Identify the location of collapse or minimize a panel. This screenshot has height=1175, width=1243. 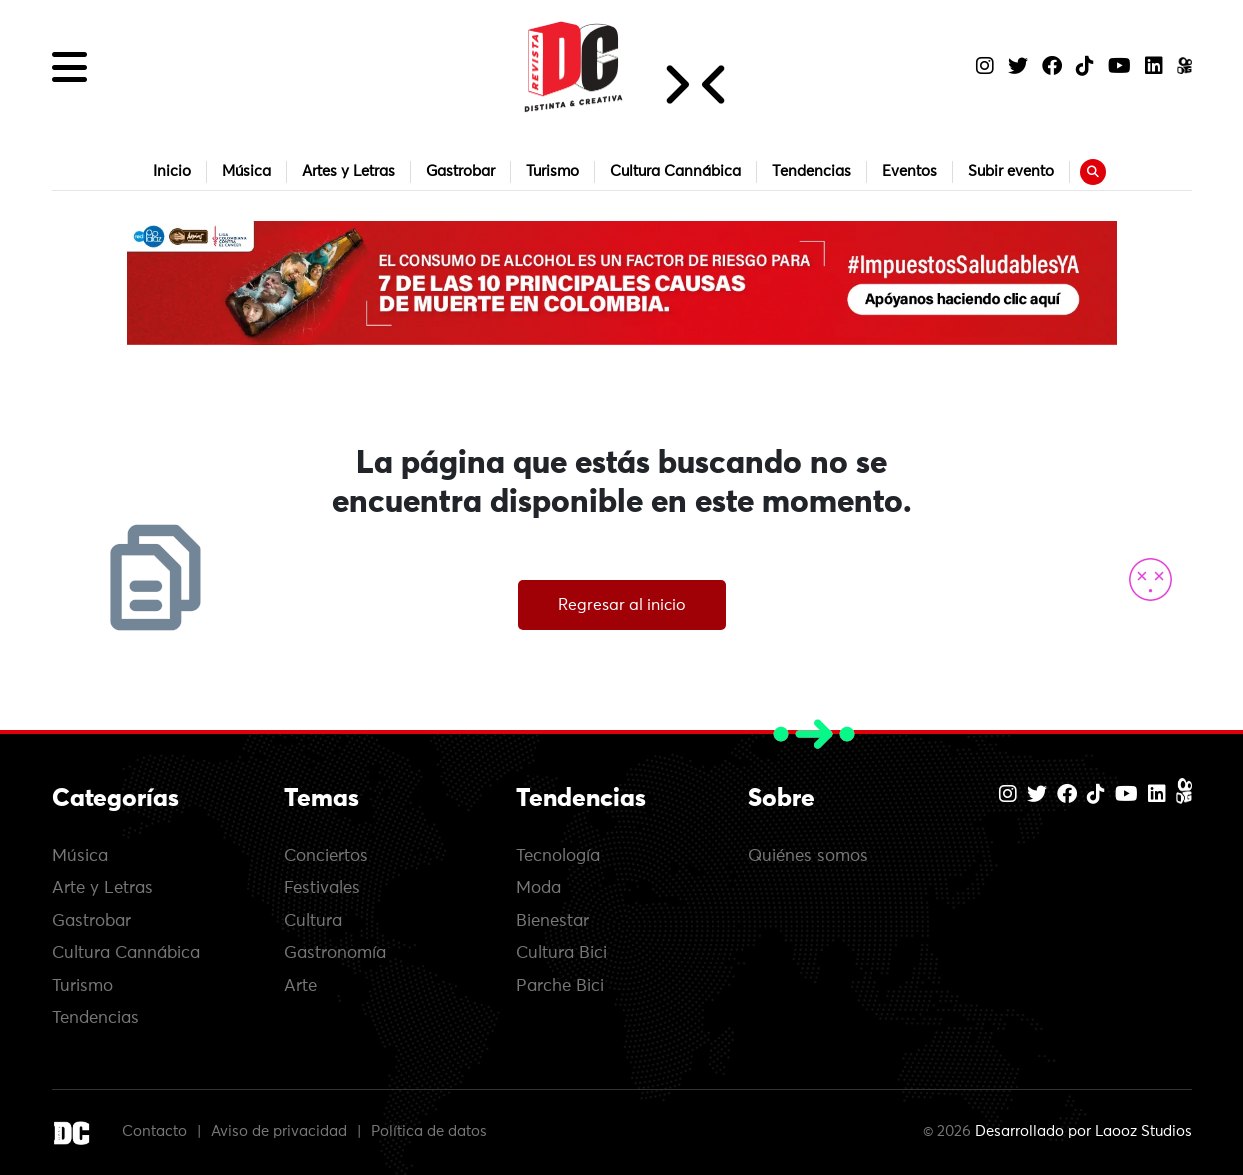
(695, 84).